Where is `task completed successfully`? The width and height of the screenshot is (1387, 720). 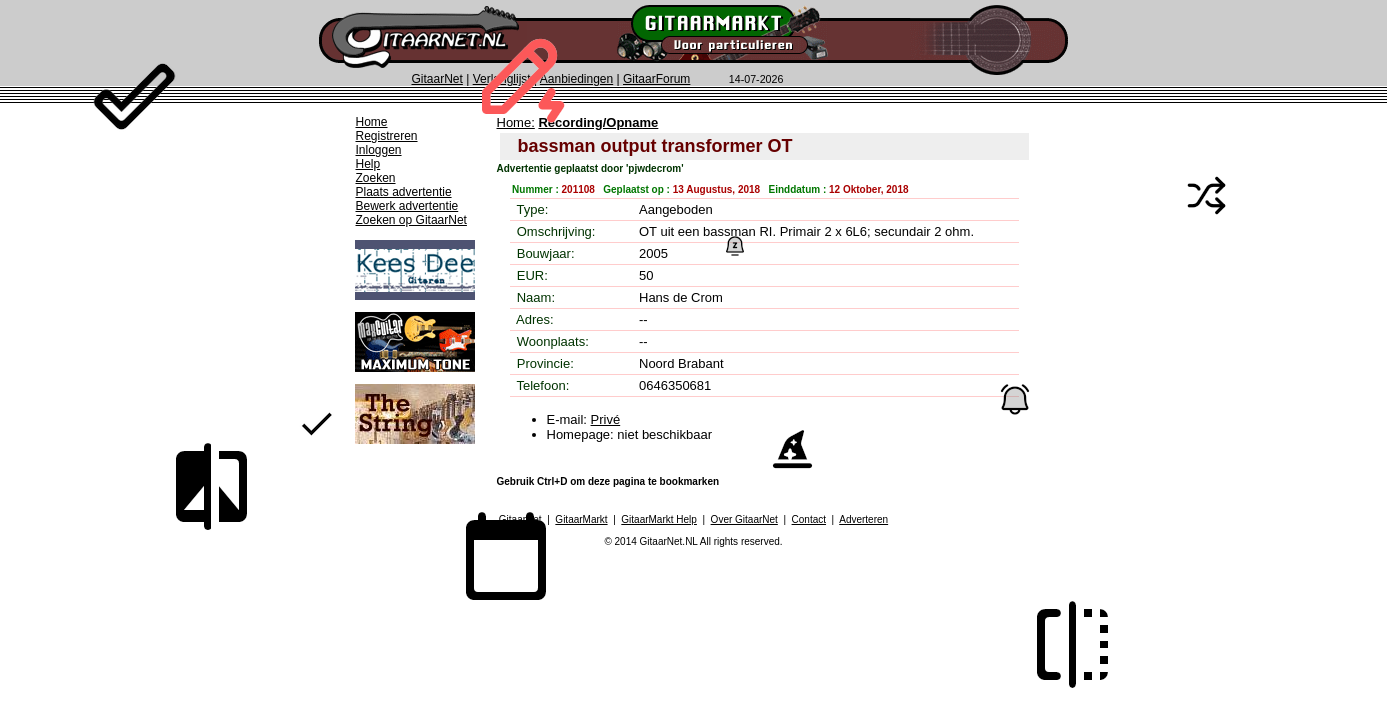
task completed successfully is located at coordinates (134, 96).